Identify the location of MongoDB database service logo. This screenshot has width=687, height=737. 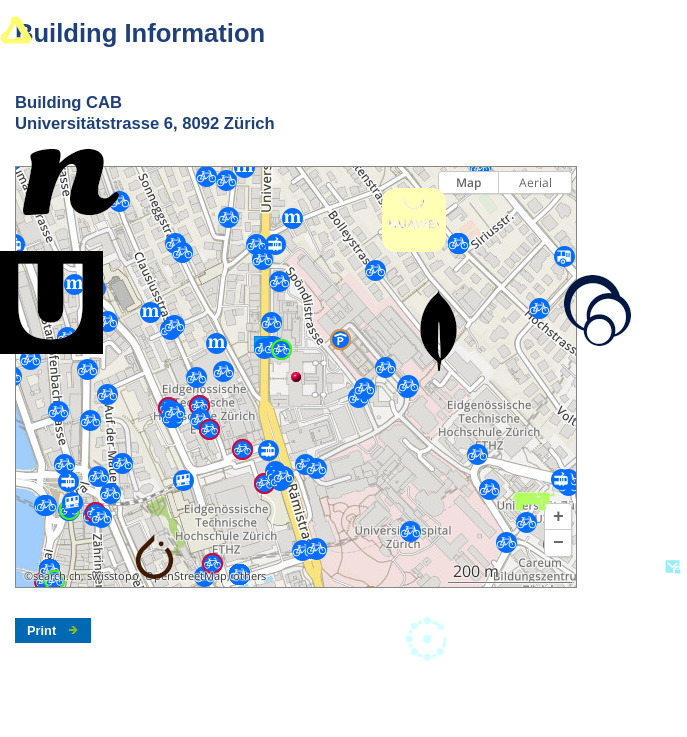
(438, 330).